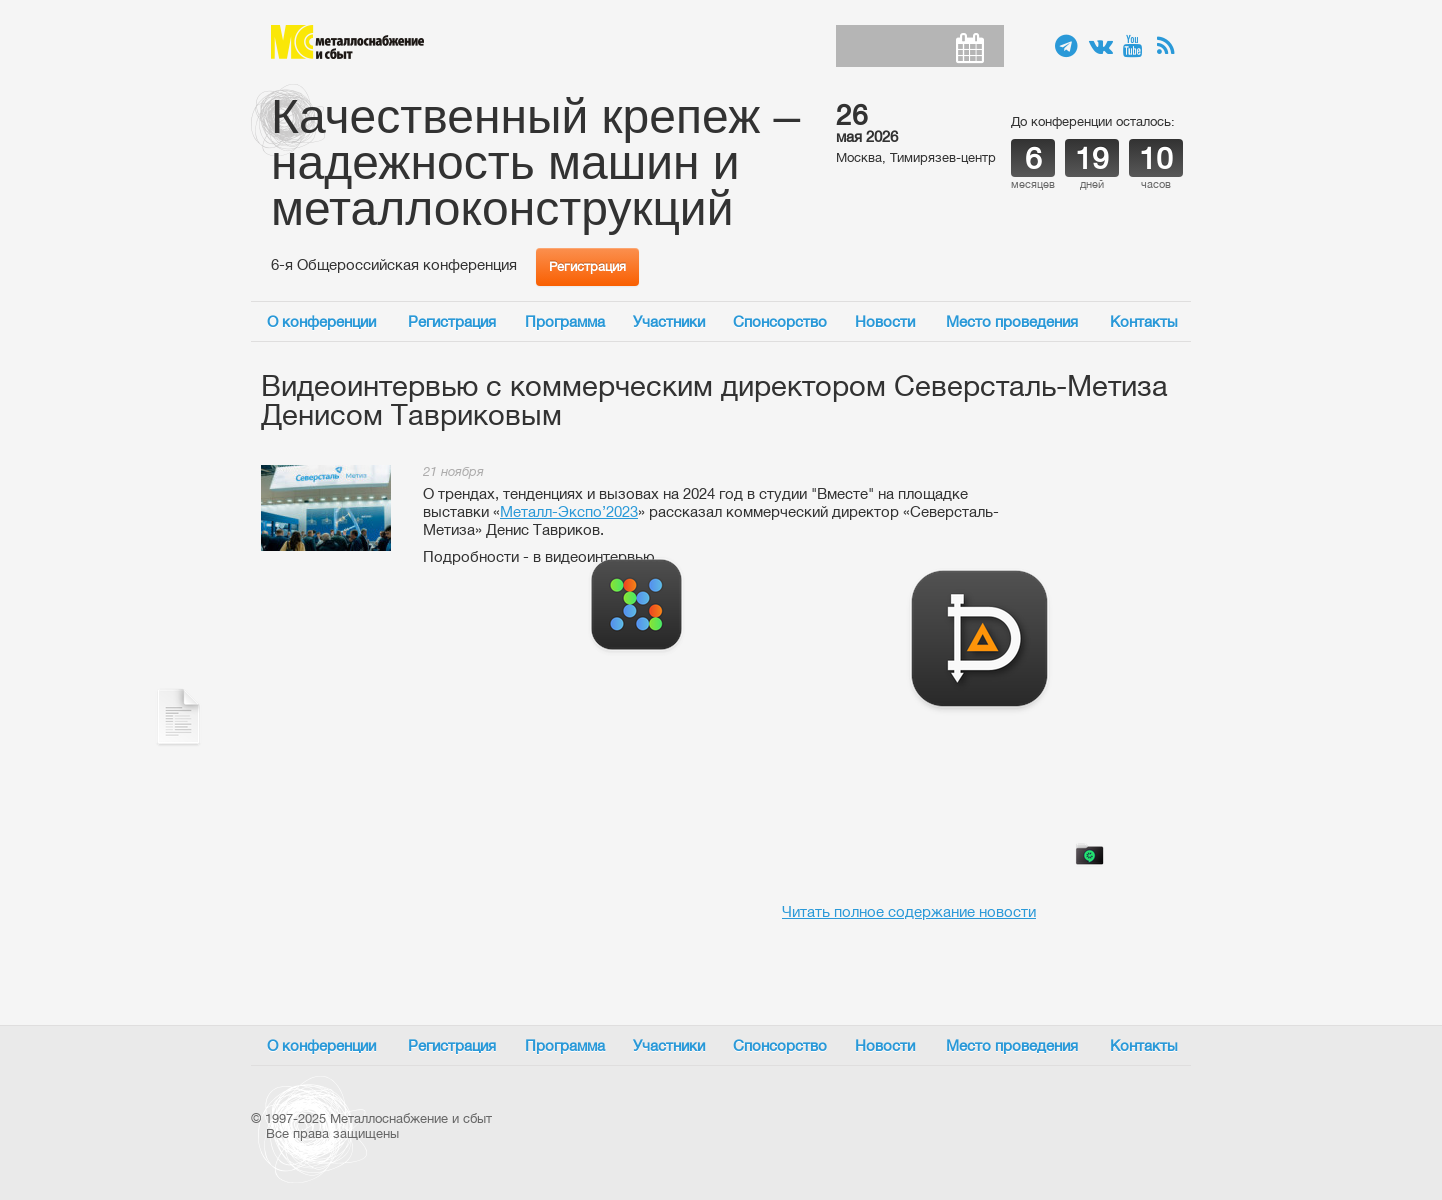 This screenshot has width=1442, height=1200. Describe the element at coordinates (636, 604) in the screenshot. I see `launch gnome five or more puzzle game` at that location.